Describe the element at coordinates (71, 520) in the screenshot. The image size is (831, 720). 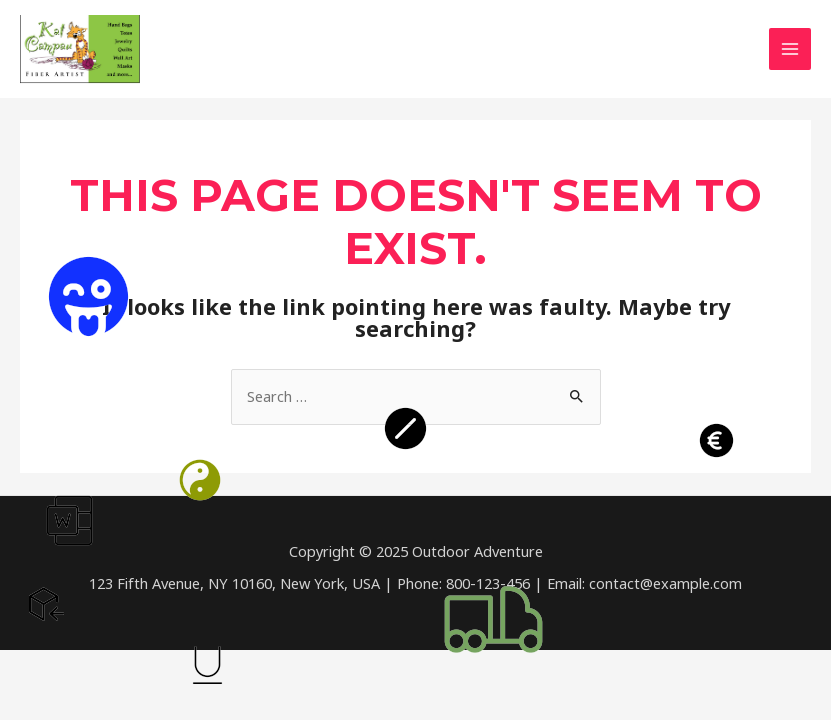
I see `open Microsoft Word` at that location.